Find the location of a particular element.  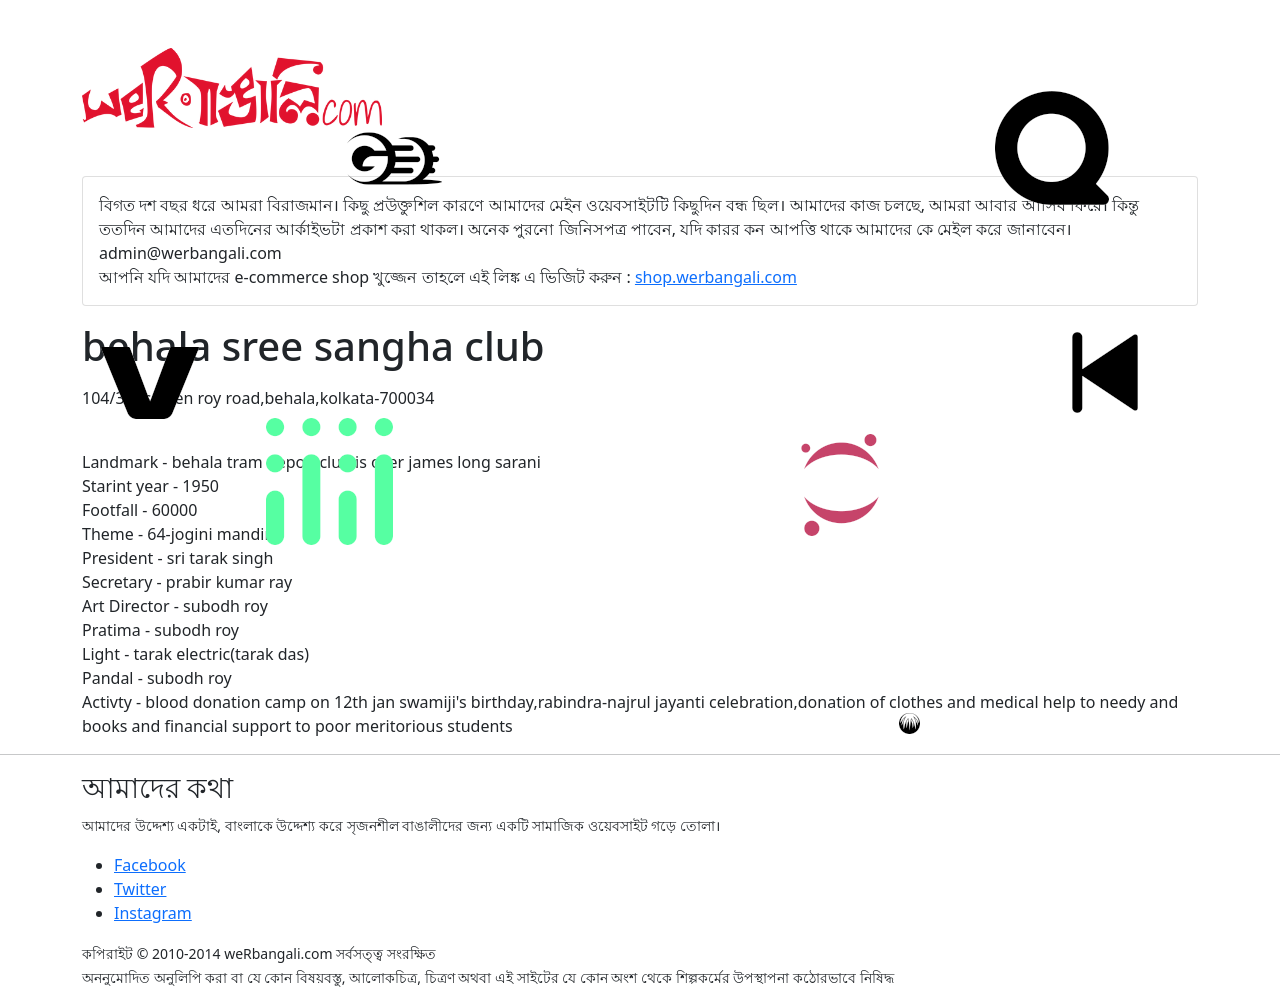

open BitComet torrent client is located at coordinates (909, 723).